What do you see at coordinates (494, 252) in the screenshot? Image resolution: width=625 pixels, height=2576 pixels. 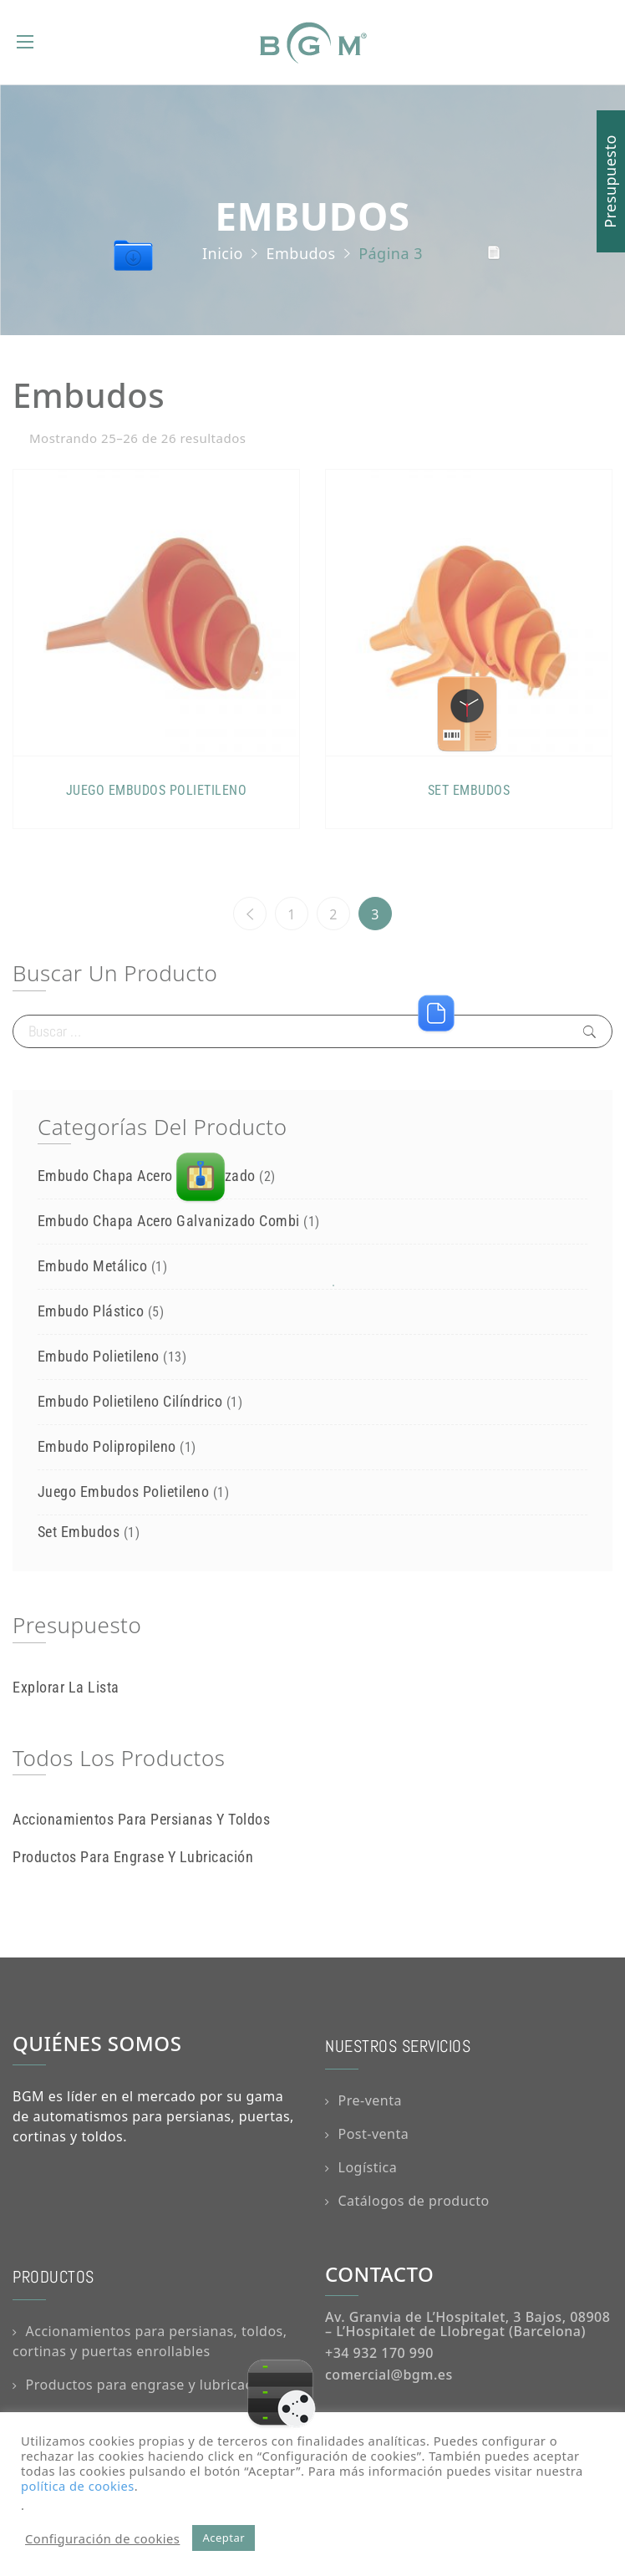 I see `open a text document` at bounding box center [494, 252].